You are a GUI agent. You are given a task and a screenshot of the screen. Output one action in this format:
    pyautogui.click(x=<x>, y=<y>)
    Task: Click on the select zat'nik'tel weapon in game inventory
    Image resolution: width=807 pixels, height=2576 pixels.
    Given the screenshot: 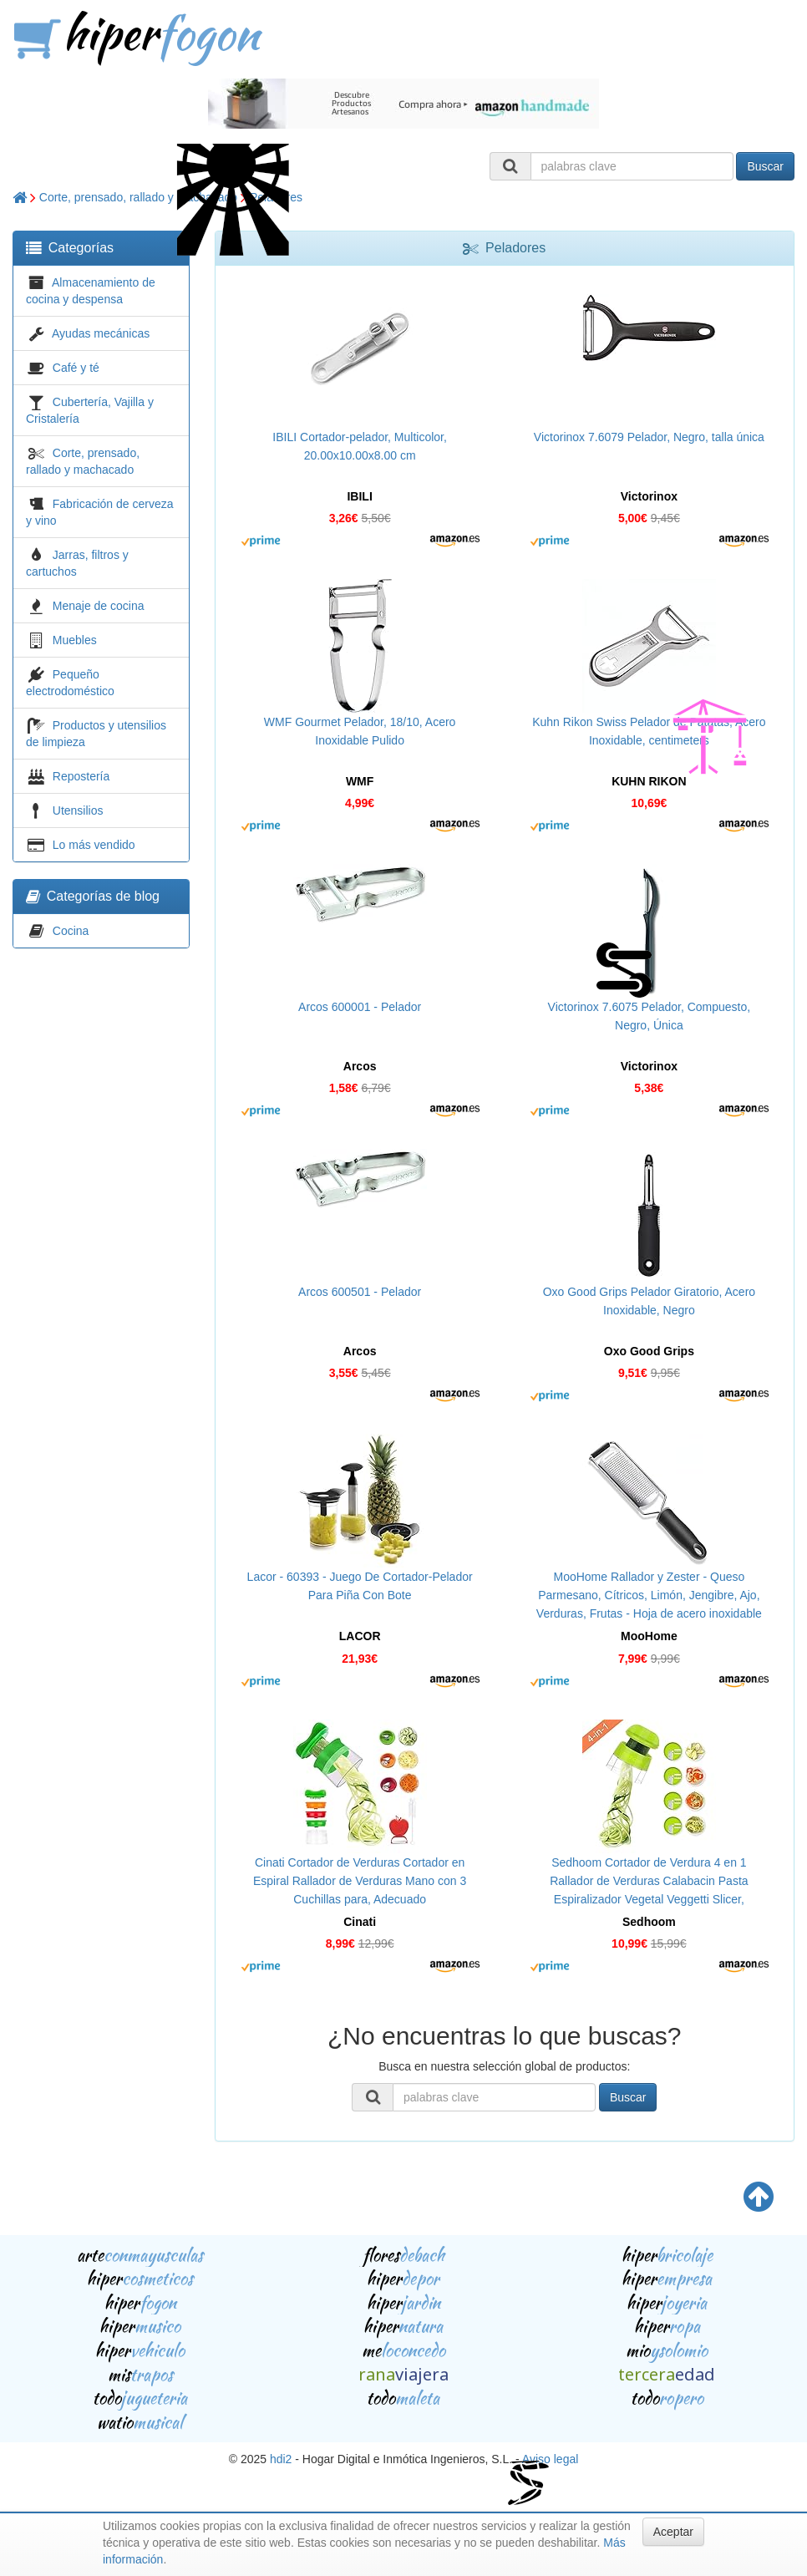 What is the action you would take?
    pyautogui.click(x=528, y=2482)
    